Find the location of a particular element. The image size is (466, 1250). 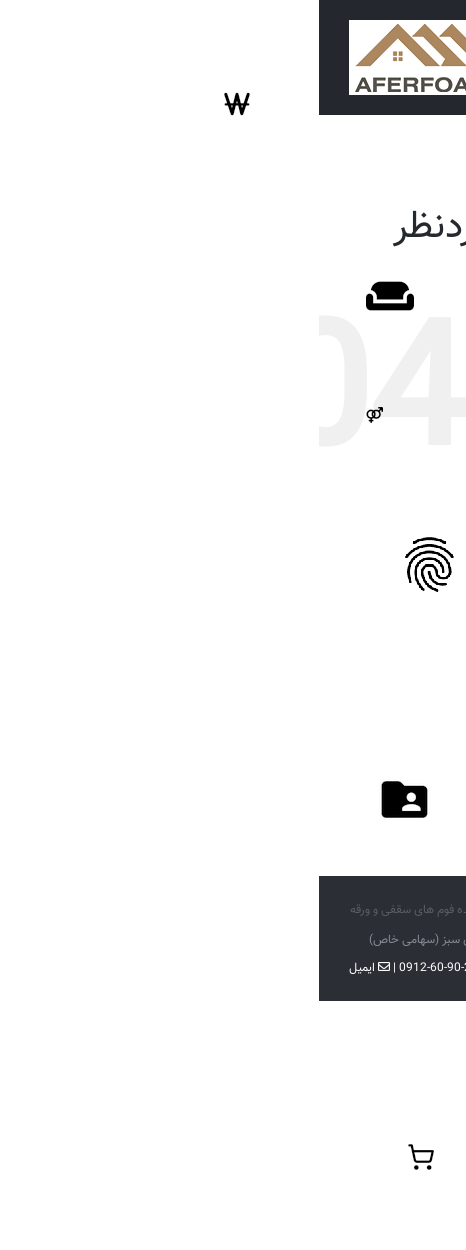

authenticate with fingerprint is located at coordinates (429, 564).